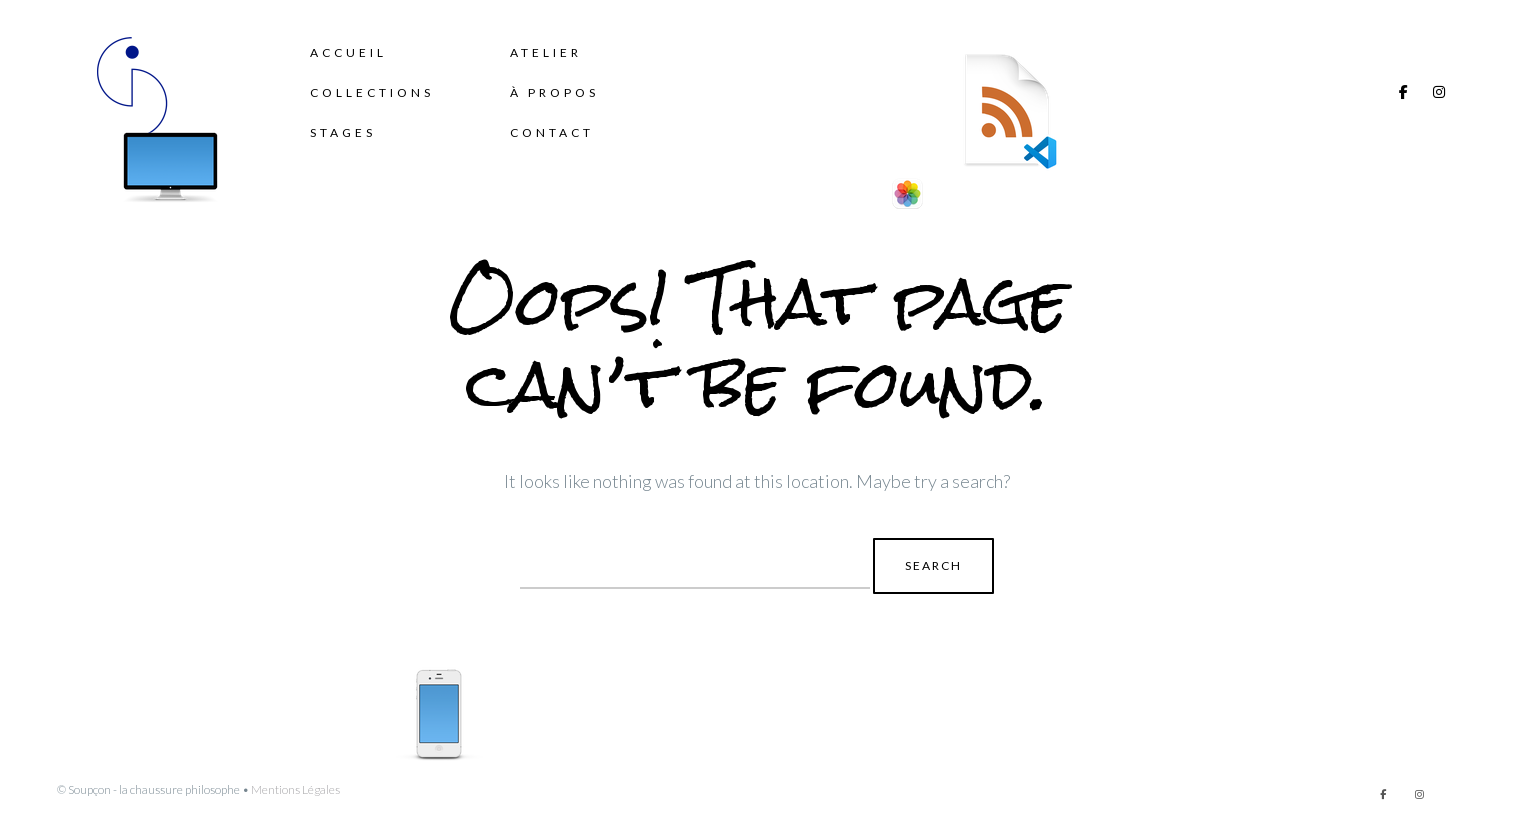 The image size is (1514, 840). I want to click on open the photos app, so click(907, 193).